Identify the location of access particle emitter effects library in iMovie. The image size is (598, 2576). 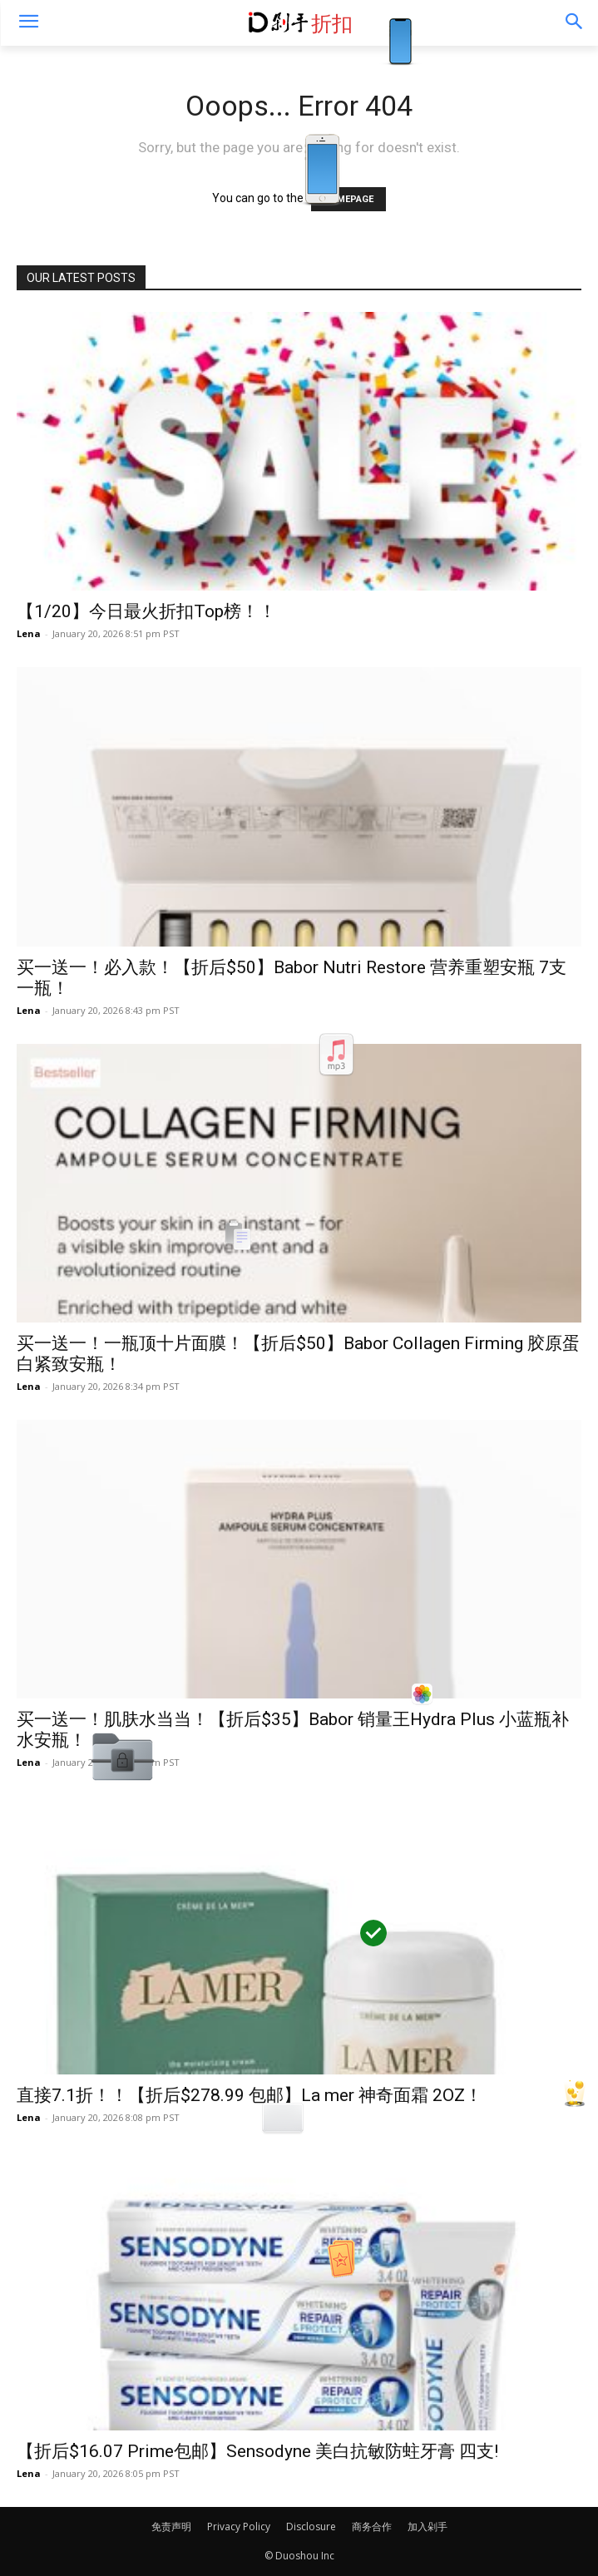
(575, 2093).